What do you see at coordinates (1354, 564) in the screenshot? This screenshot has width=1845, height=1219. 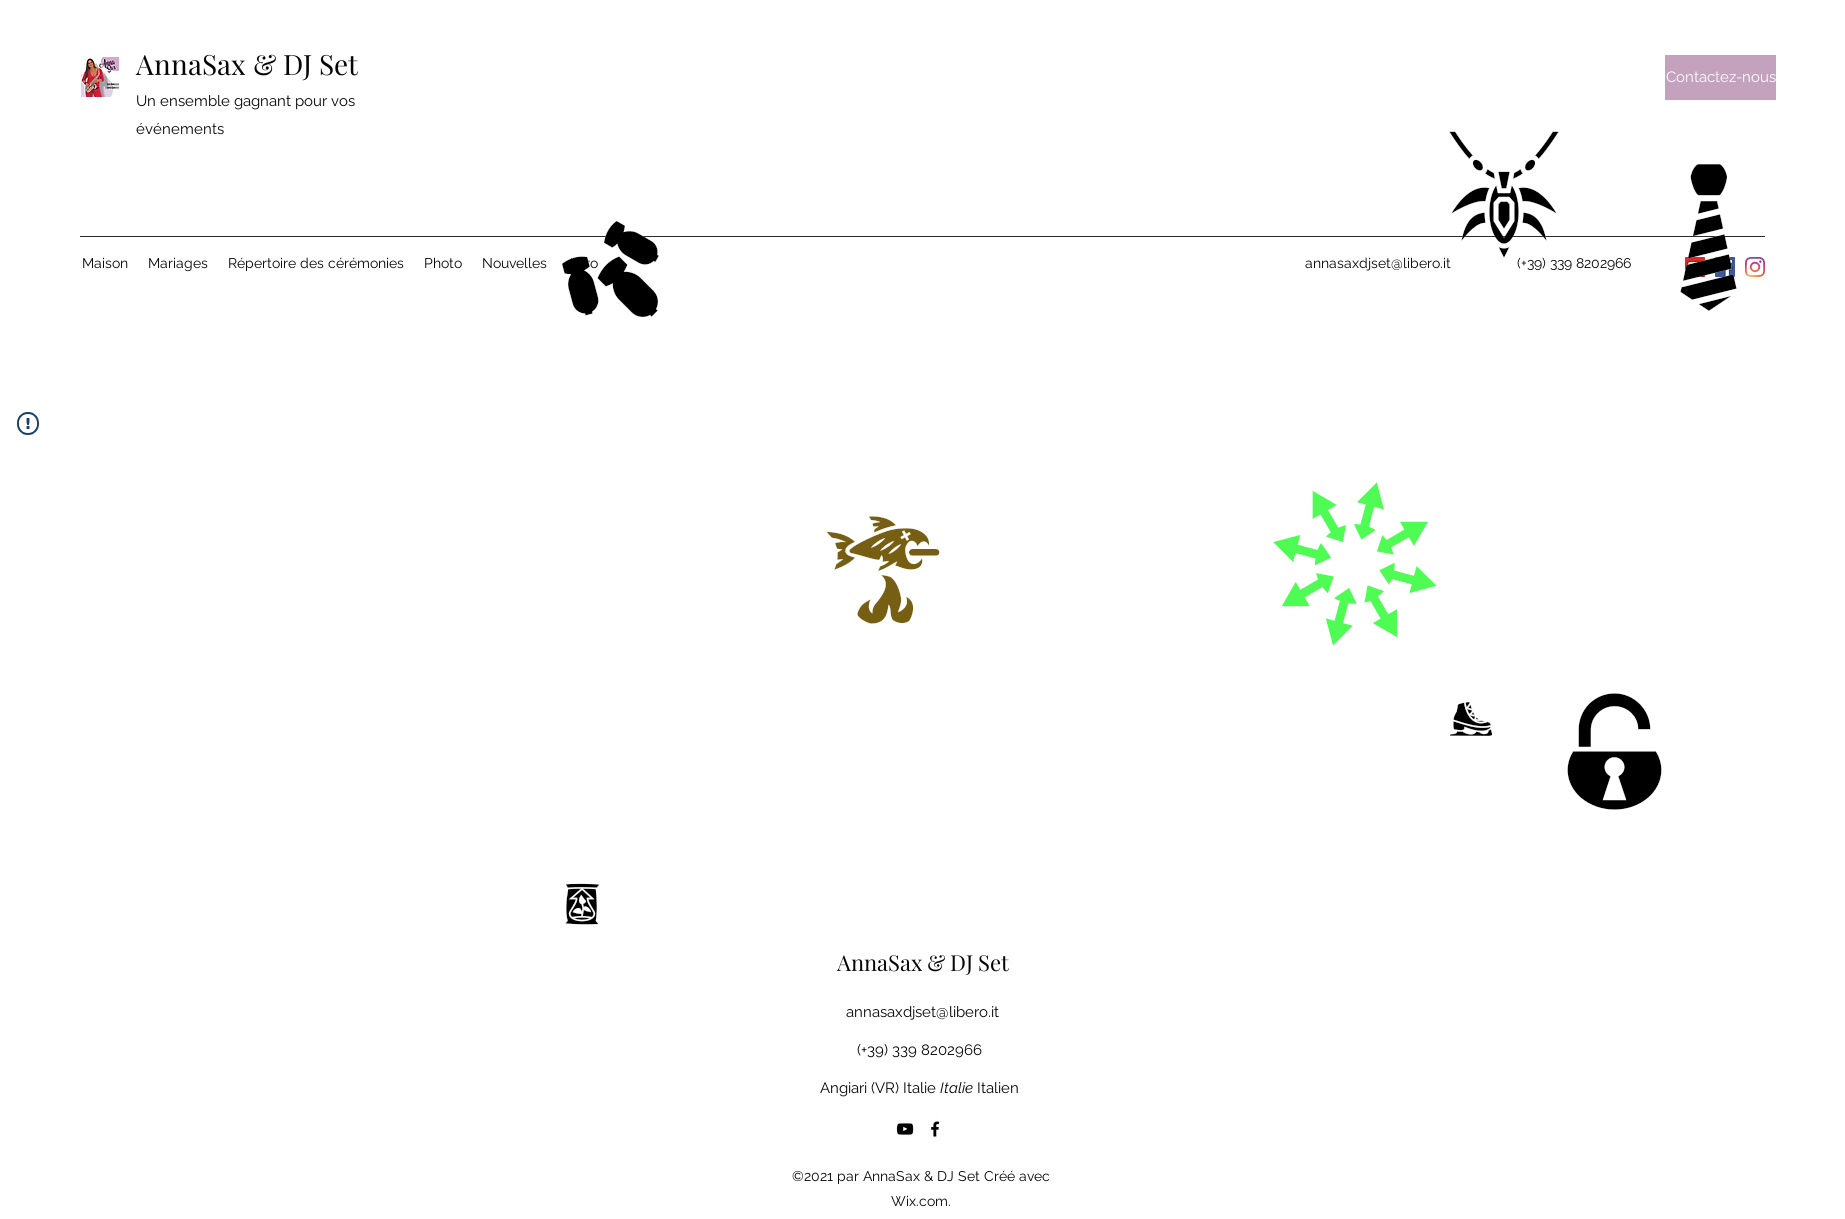 I see `expand or distribute items outward` at bounding box center [1354, 564].